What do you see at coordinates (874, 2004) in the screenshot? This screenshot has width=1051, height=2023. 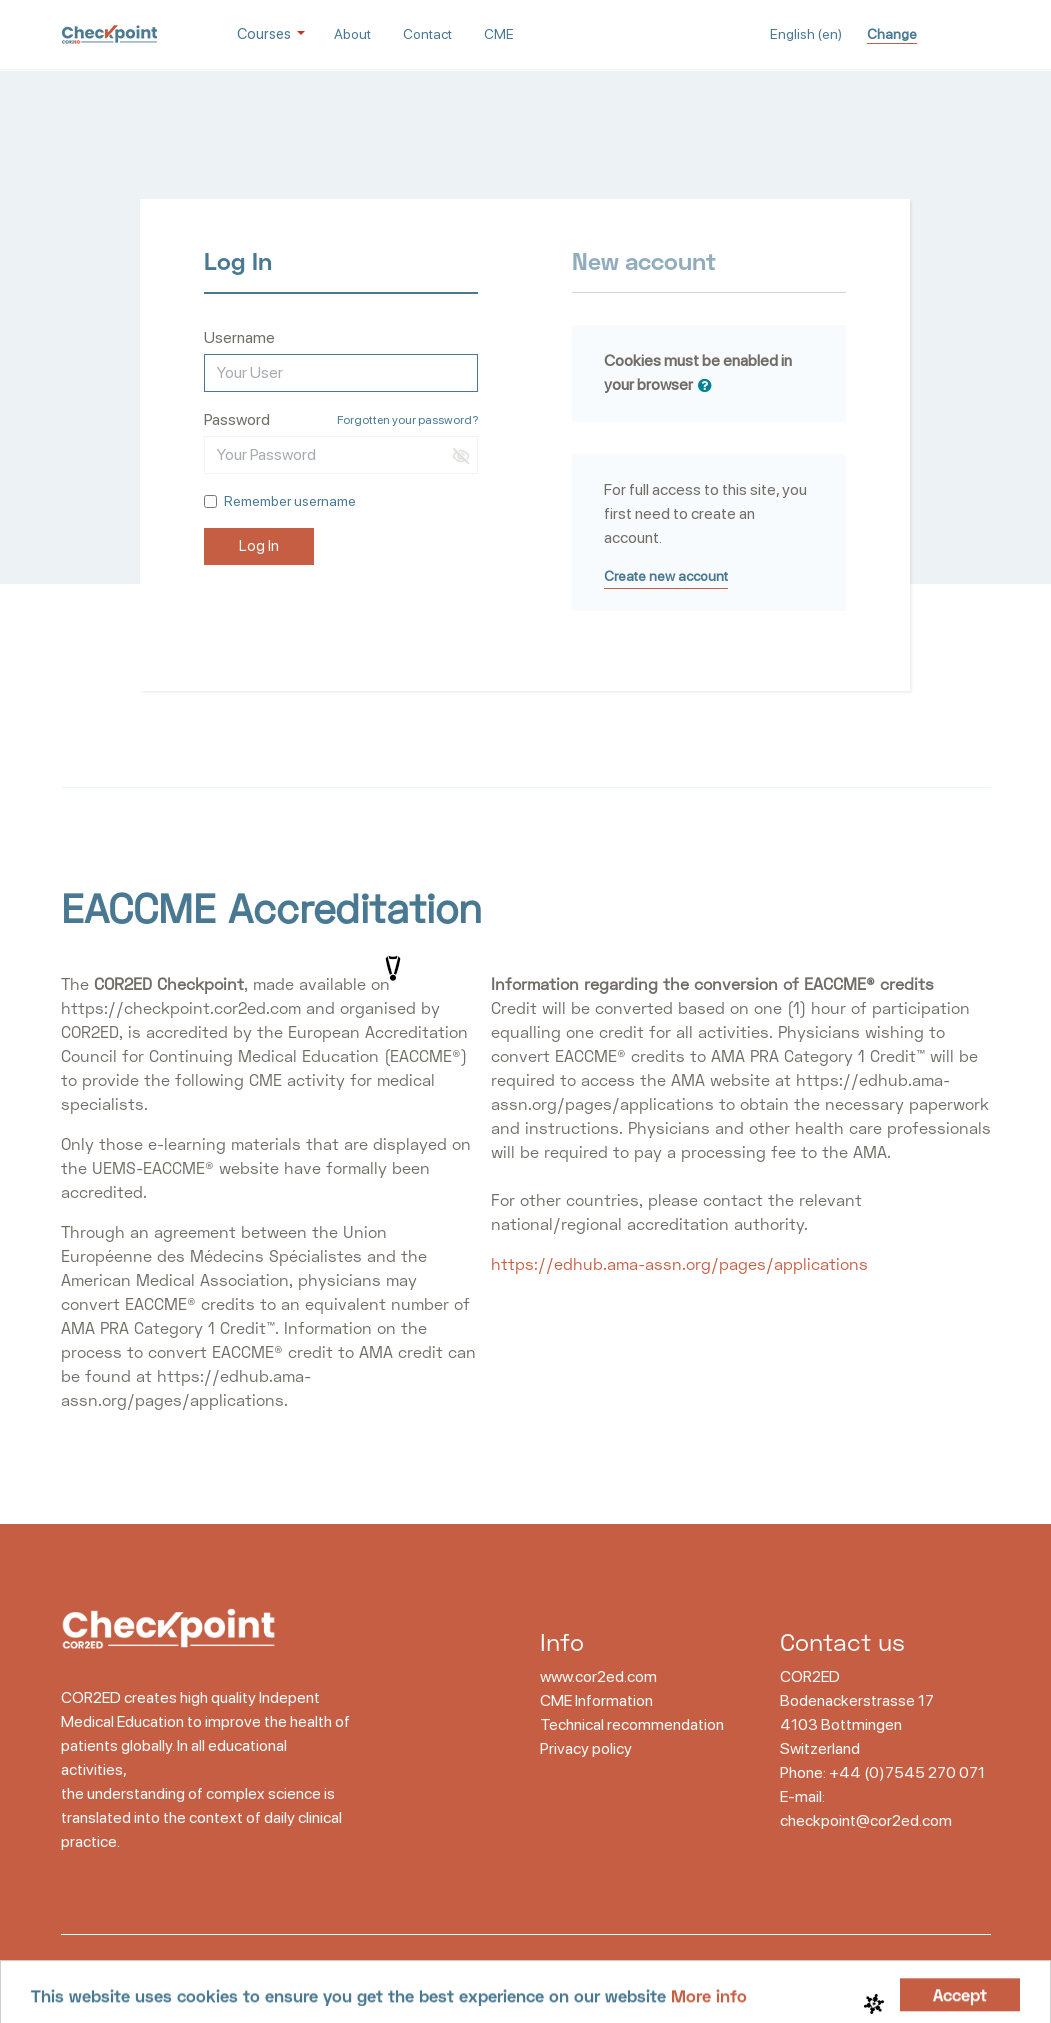 I see `indicates a frozen or cold status effect in gameplay` at bounding box center [874, 2004].